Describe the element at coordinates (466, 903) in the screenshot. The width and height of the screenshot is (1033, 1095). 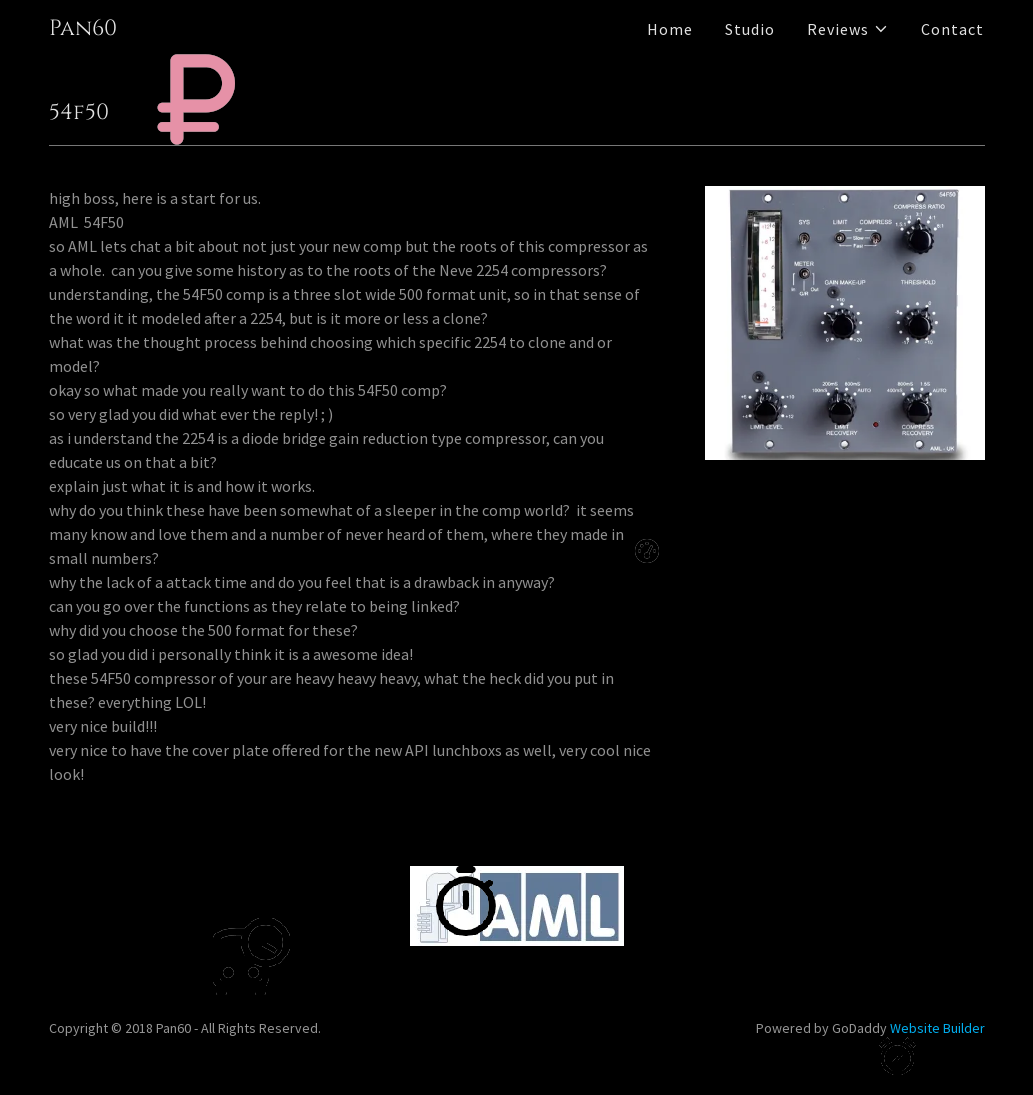
I see `set a countdown timer` at that location.